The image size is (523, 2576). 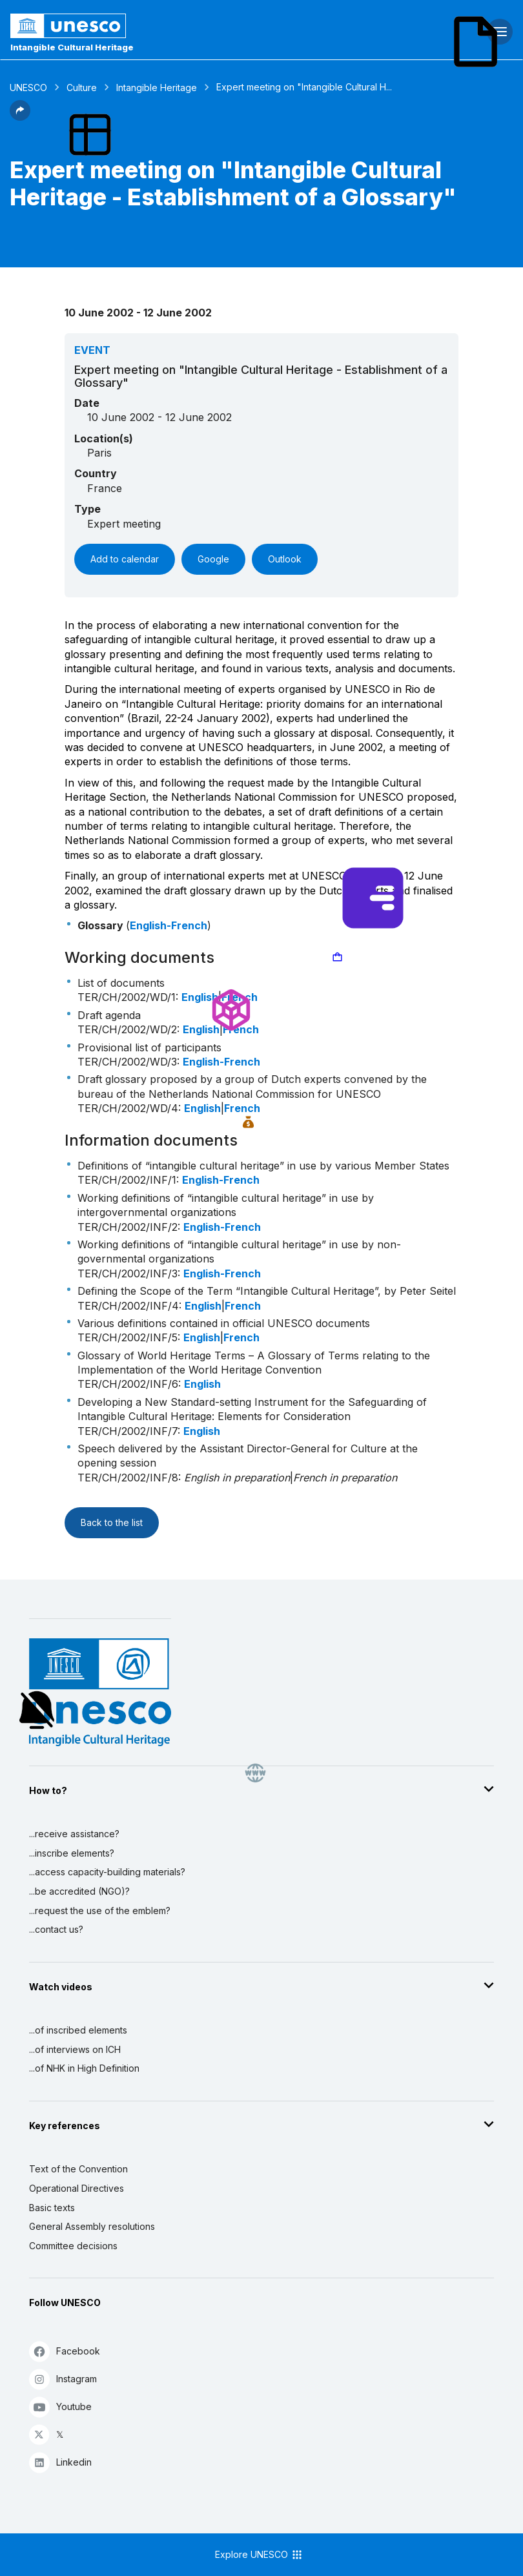 I want to click on view or open a file, so click(x=475, y=41).